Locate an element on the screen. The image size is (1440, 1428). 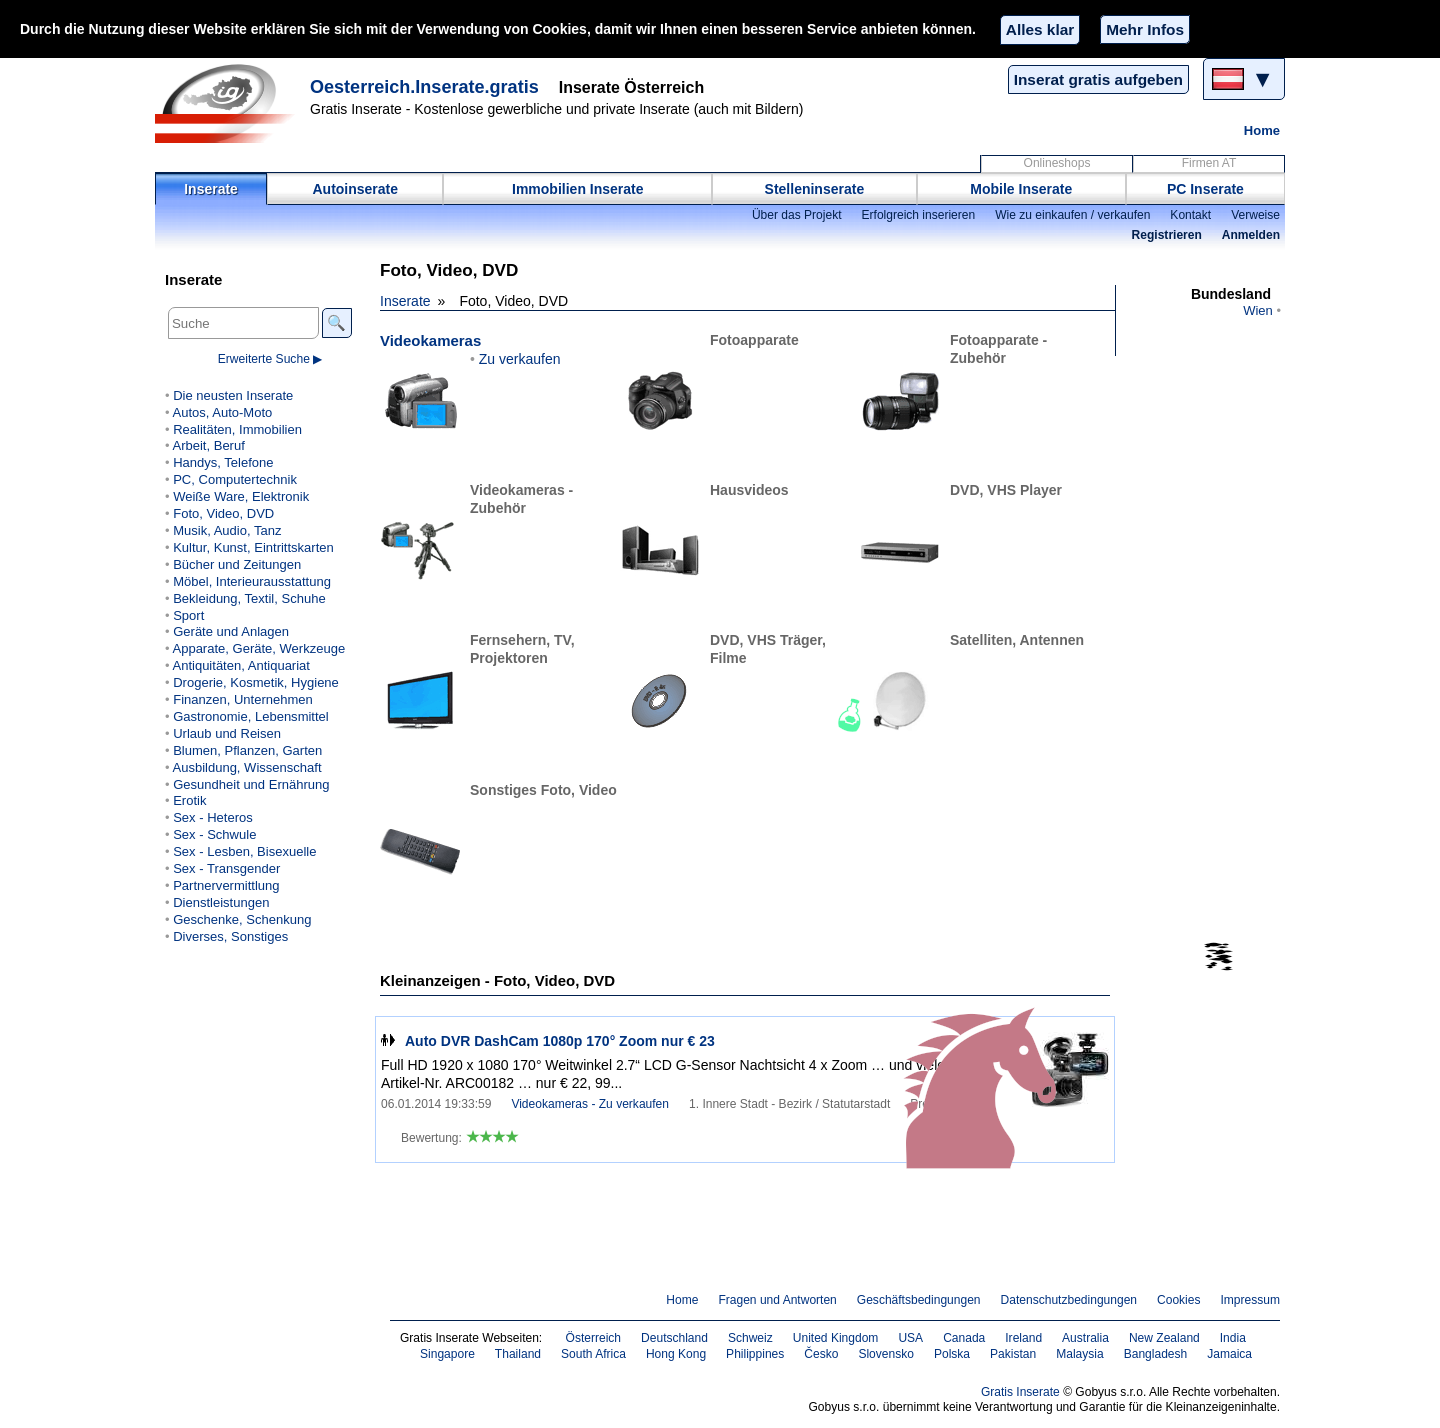
select the knight piece in a chess game is located at coordinates (985, 1089).